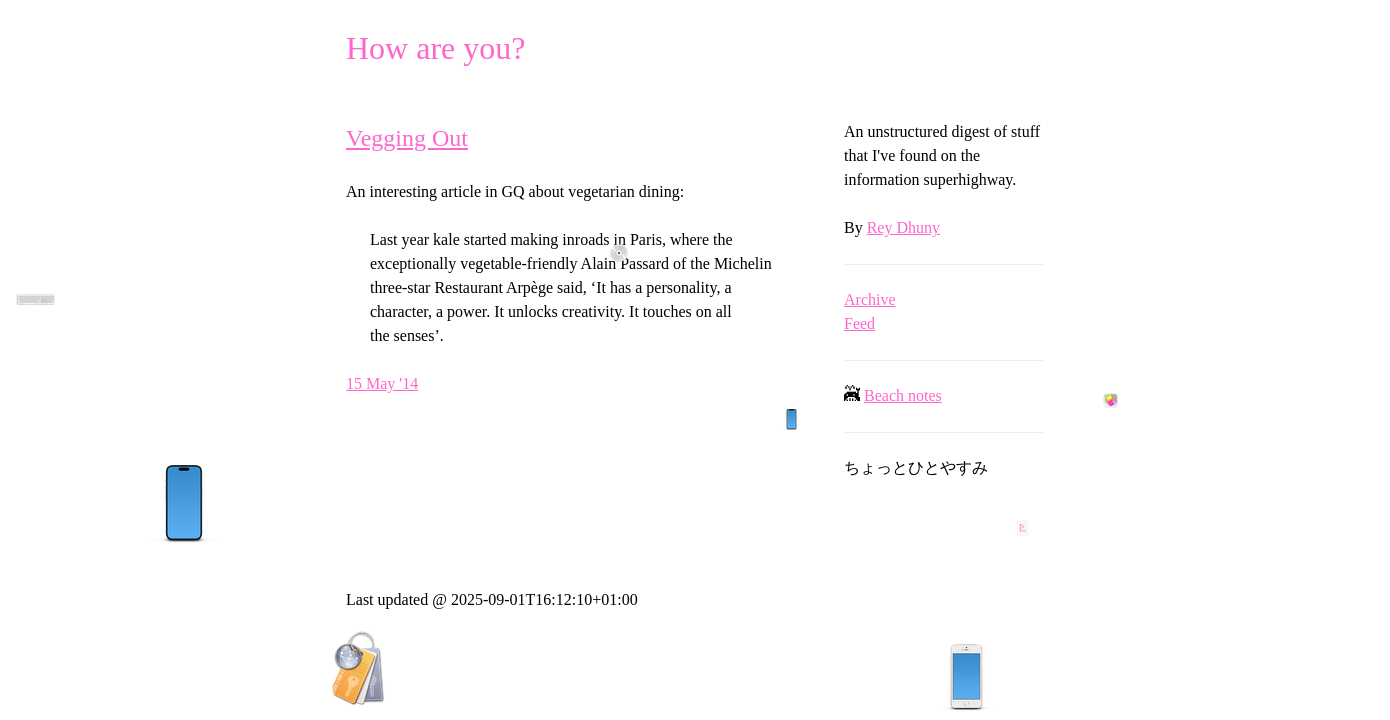  What do you see at coordinates (966, 677) in the screenshot?
I see `iPhone SE device connected to your system` at bounding box center [966, 677].